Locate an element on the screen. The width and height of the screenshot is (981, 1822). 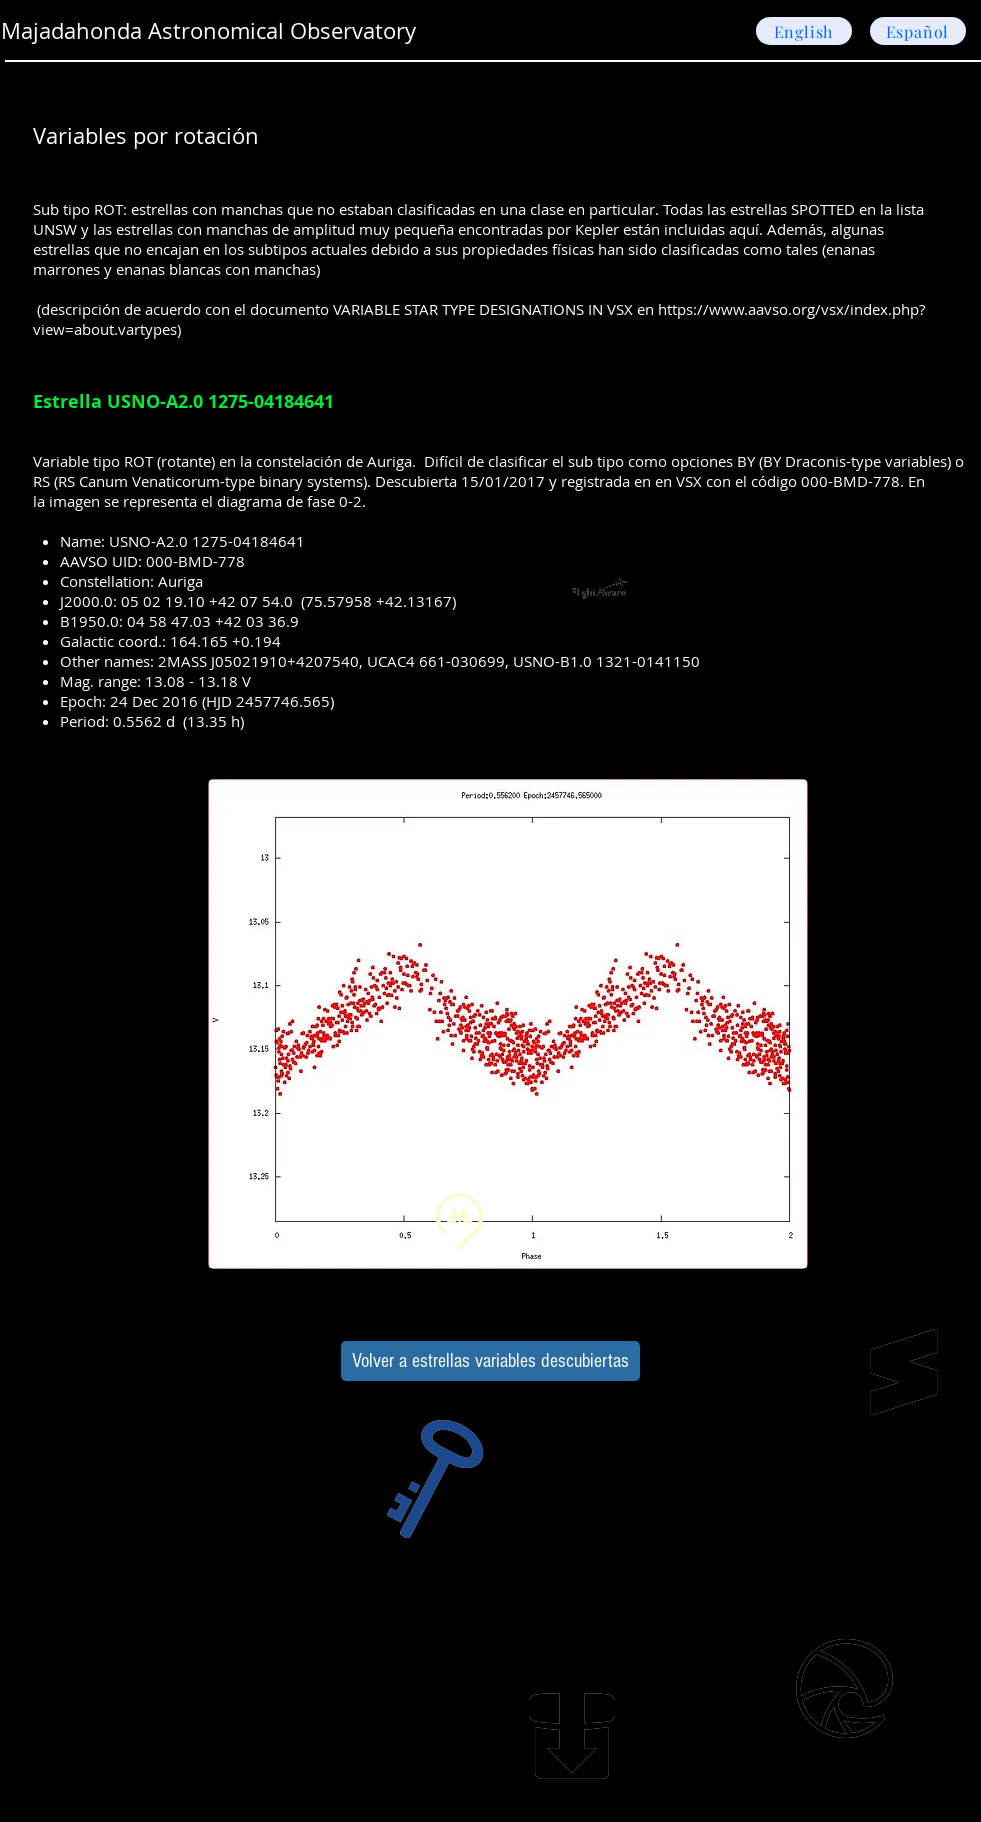
open the Moscow Metro app is located at coordinates (459, 1221).